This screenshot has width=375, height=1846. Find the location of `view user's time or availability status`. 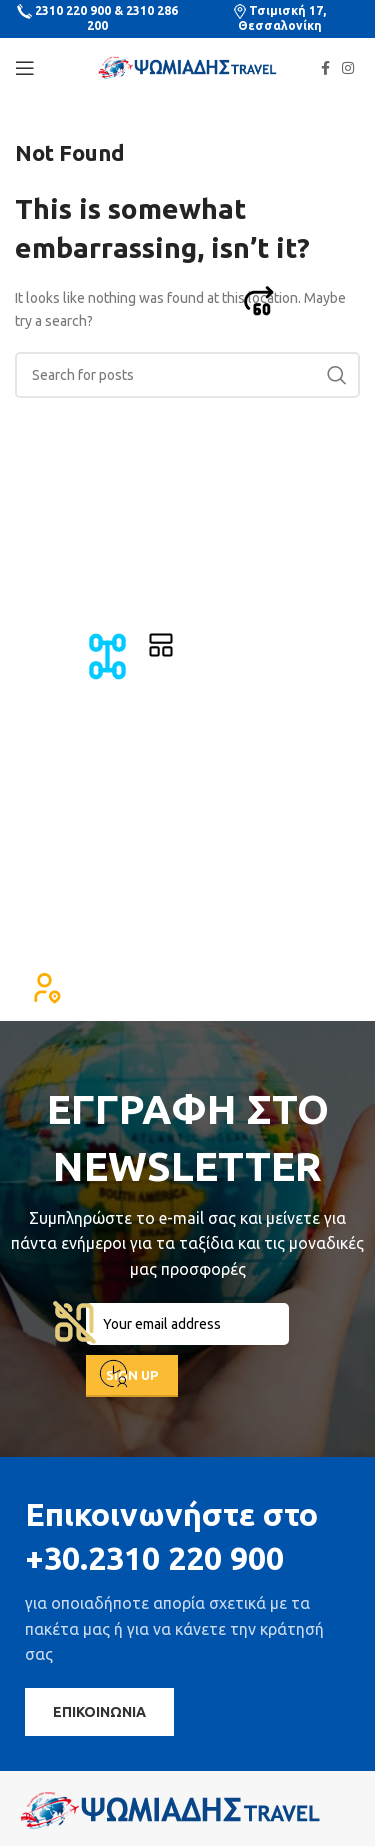

view user's time or availability status is located at coordinates (113, 1373).